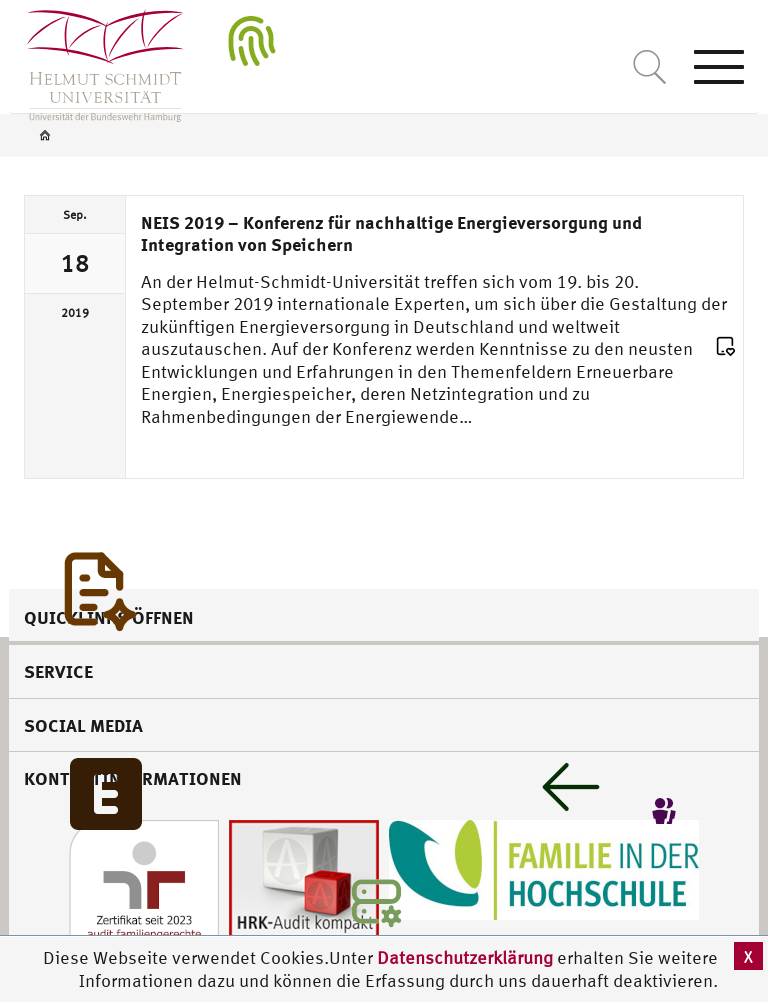  I want to click on enable biometric authentication, so click(251, 41).